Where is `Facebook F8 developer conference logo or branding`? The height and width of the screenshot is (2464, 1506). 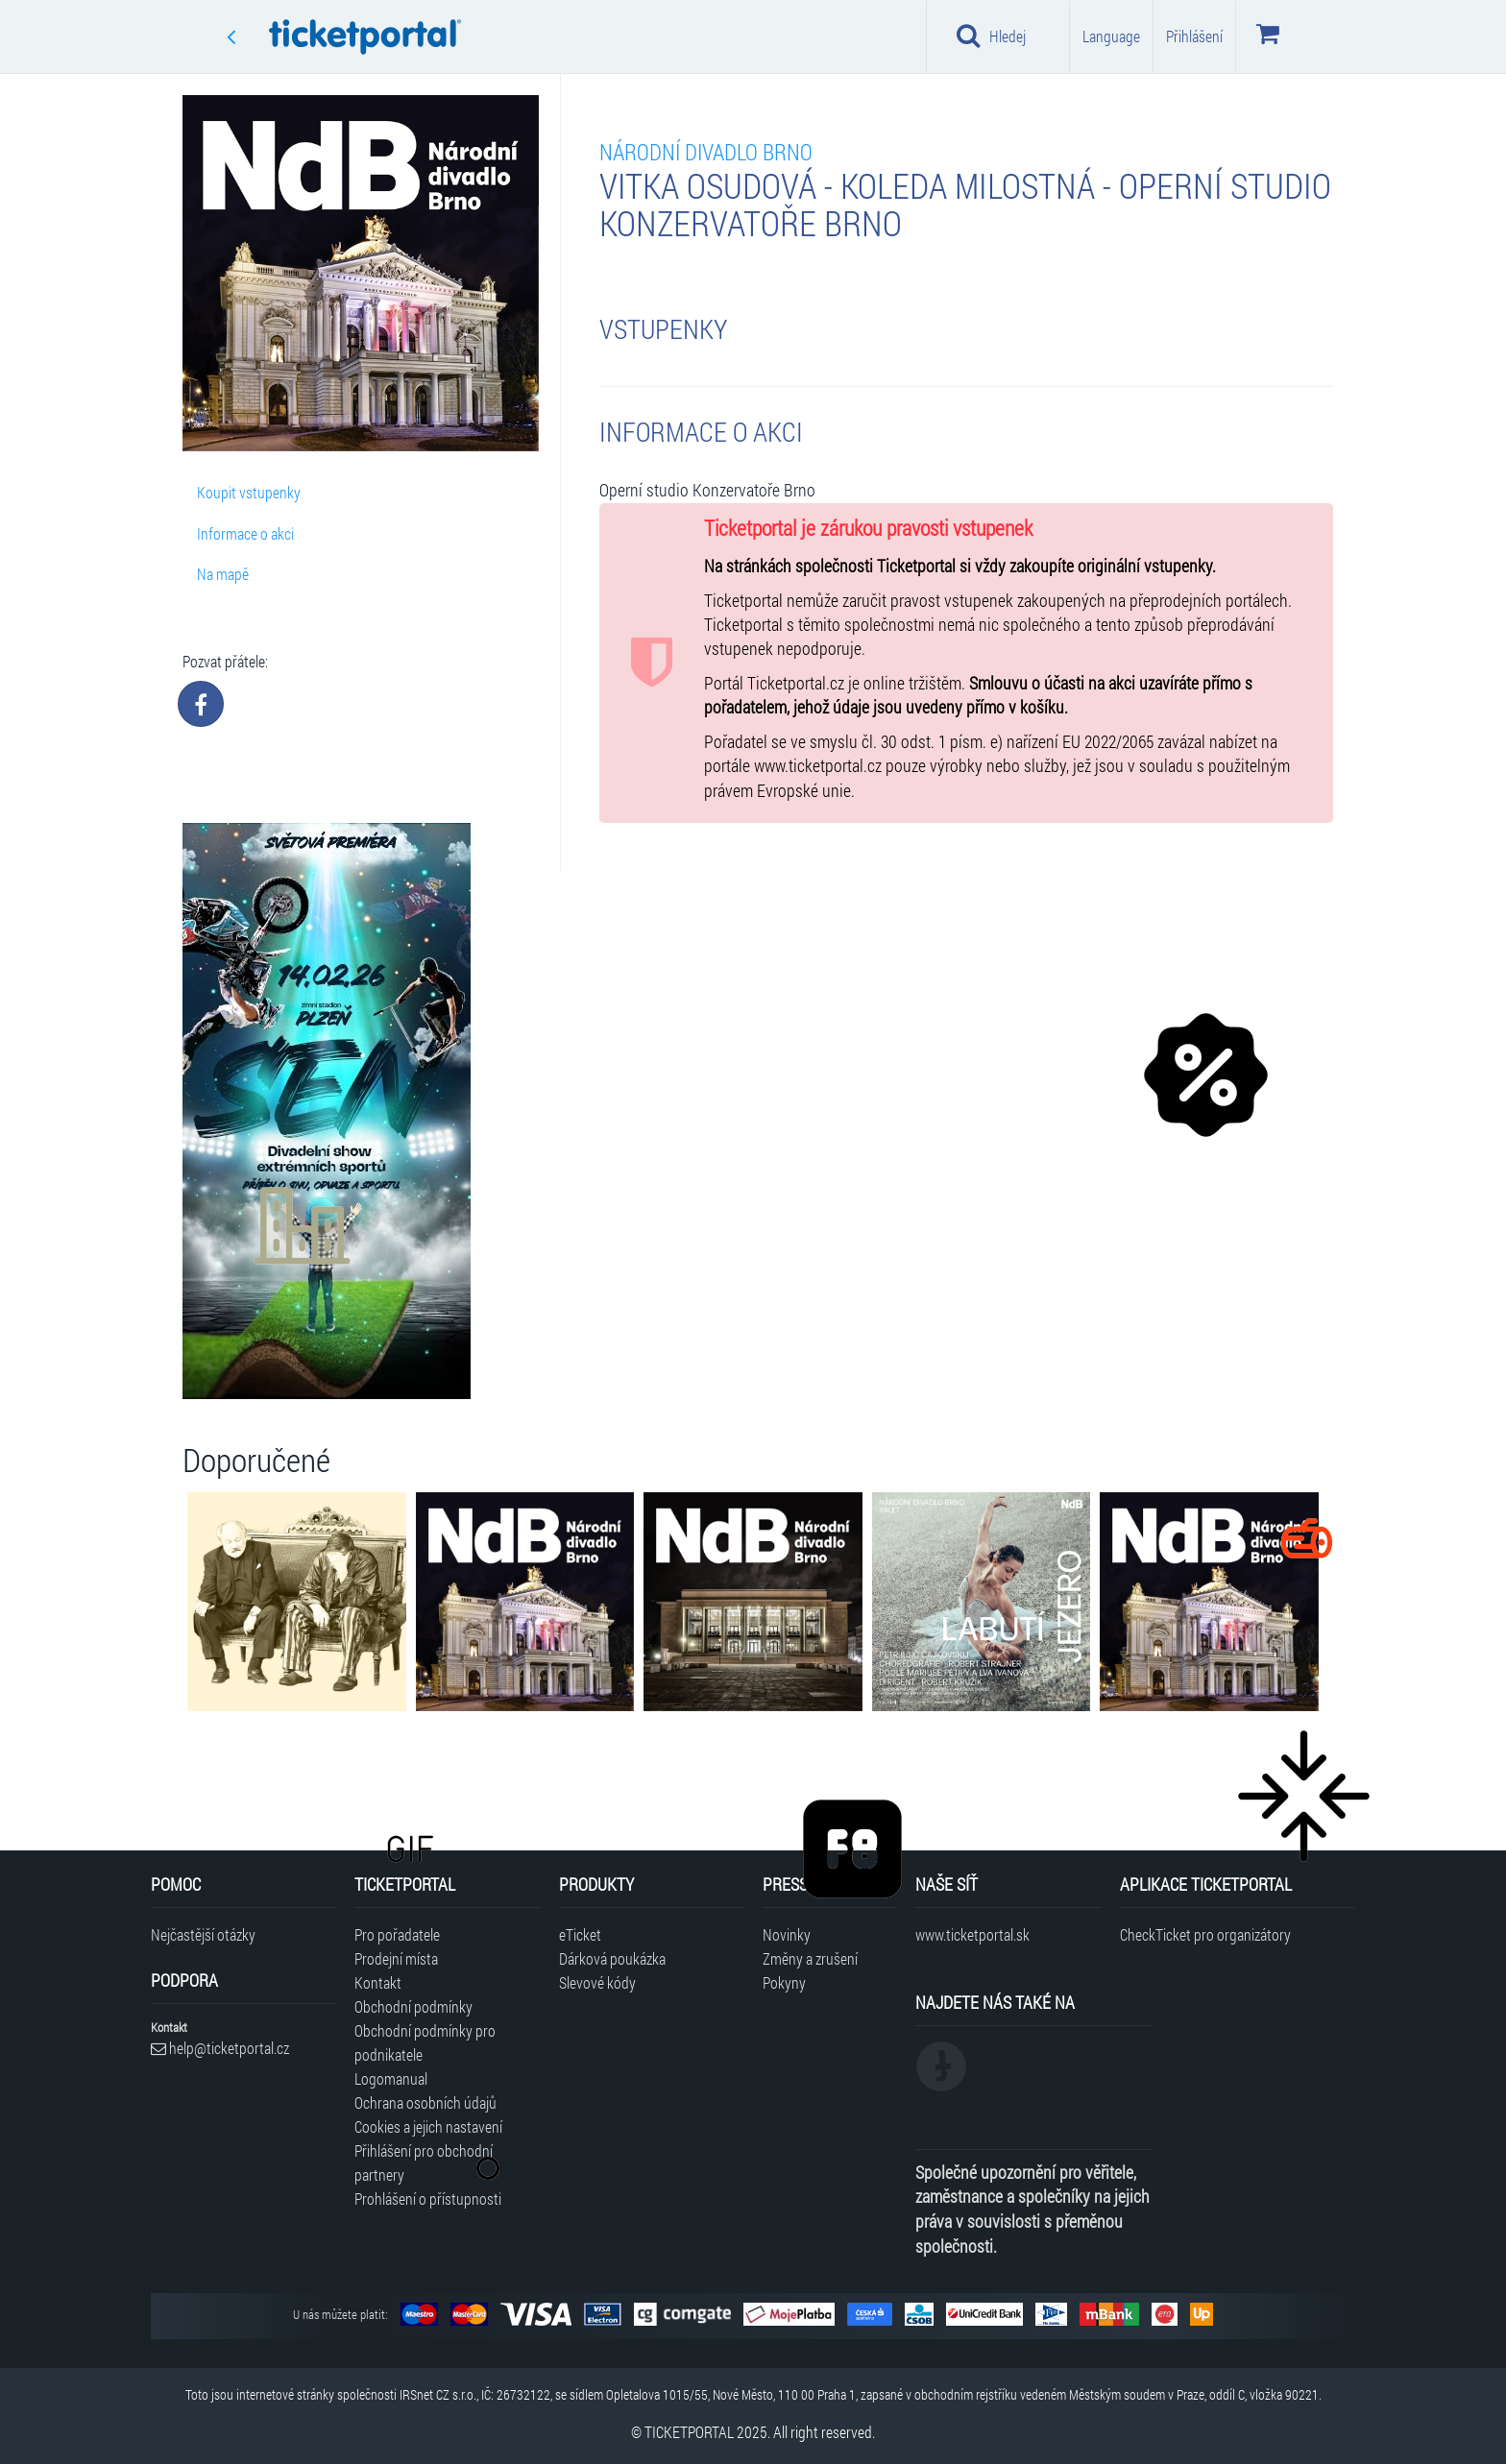 Facebook F8 developer conference logo or branding is located at coordinates (852, 1848).